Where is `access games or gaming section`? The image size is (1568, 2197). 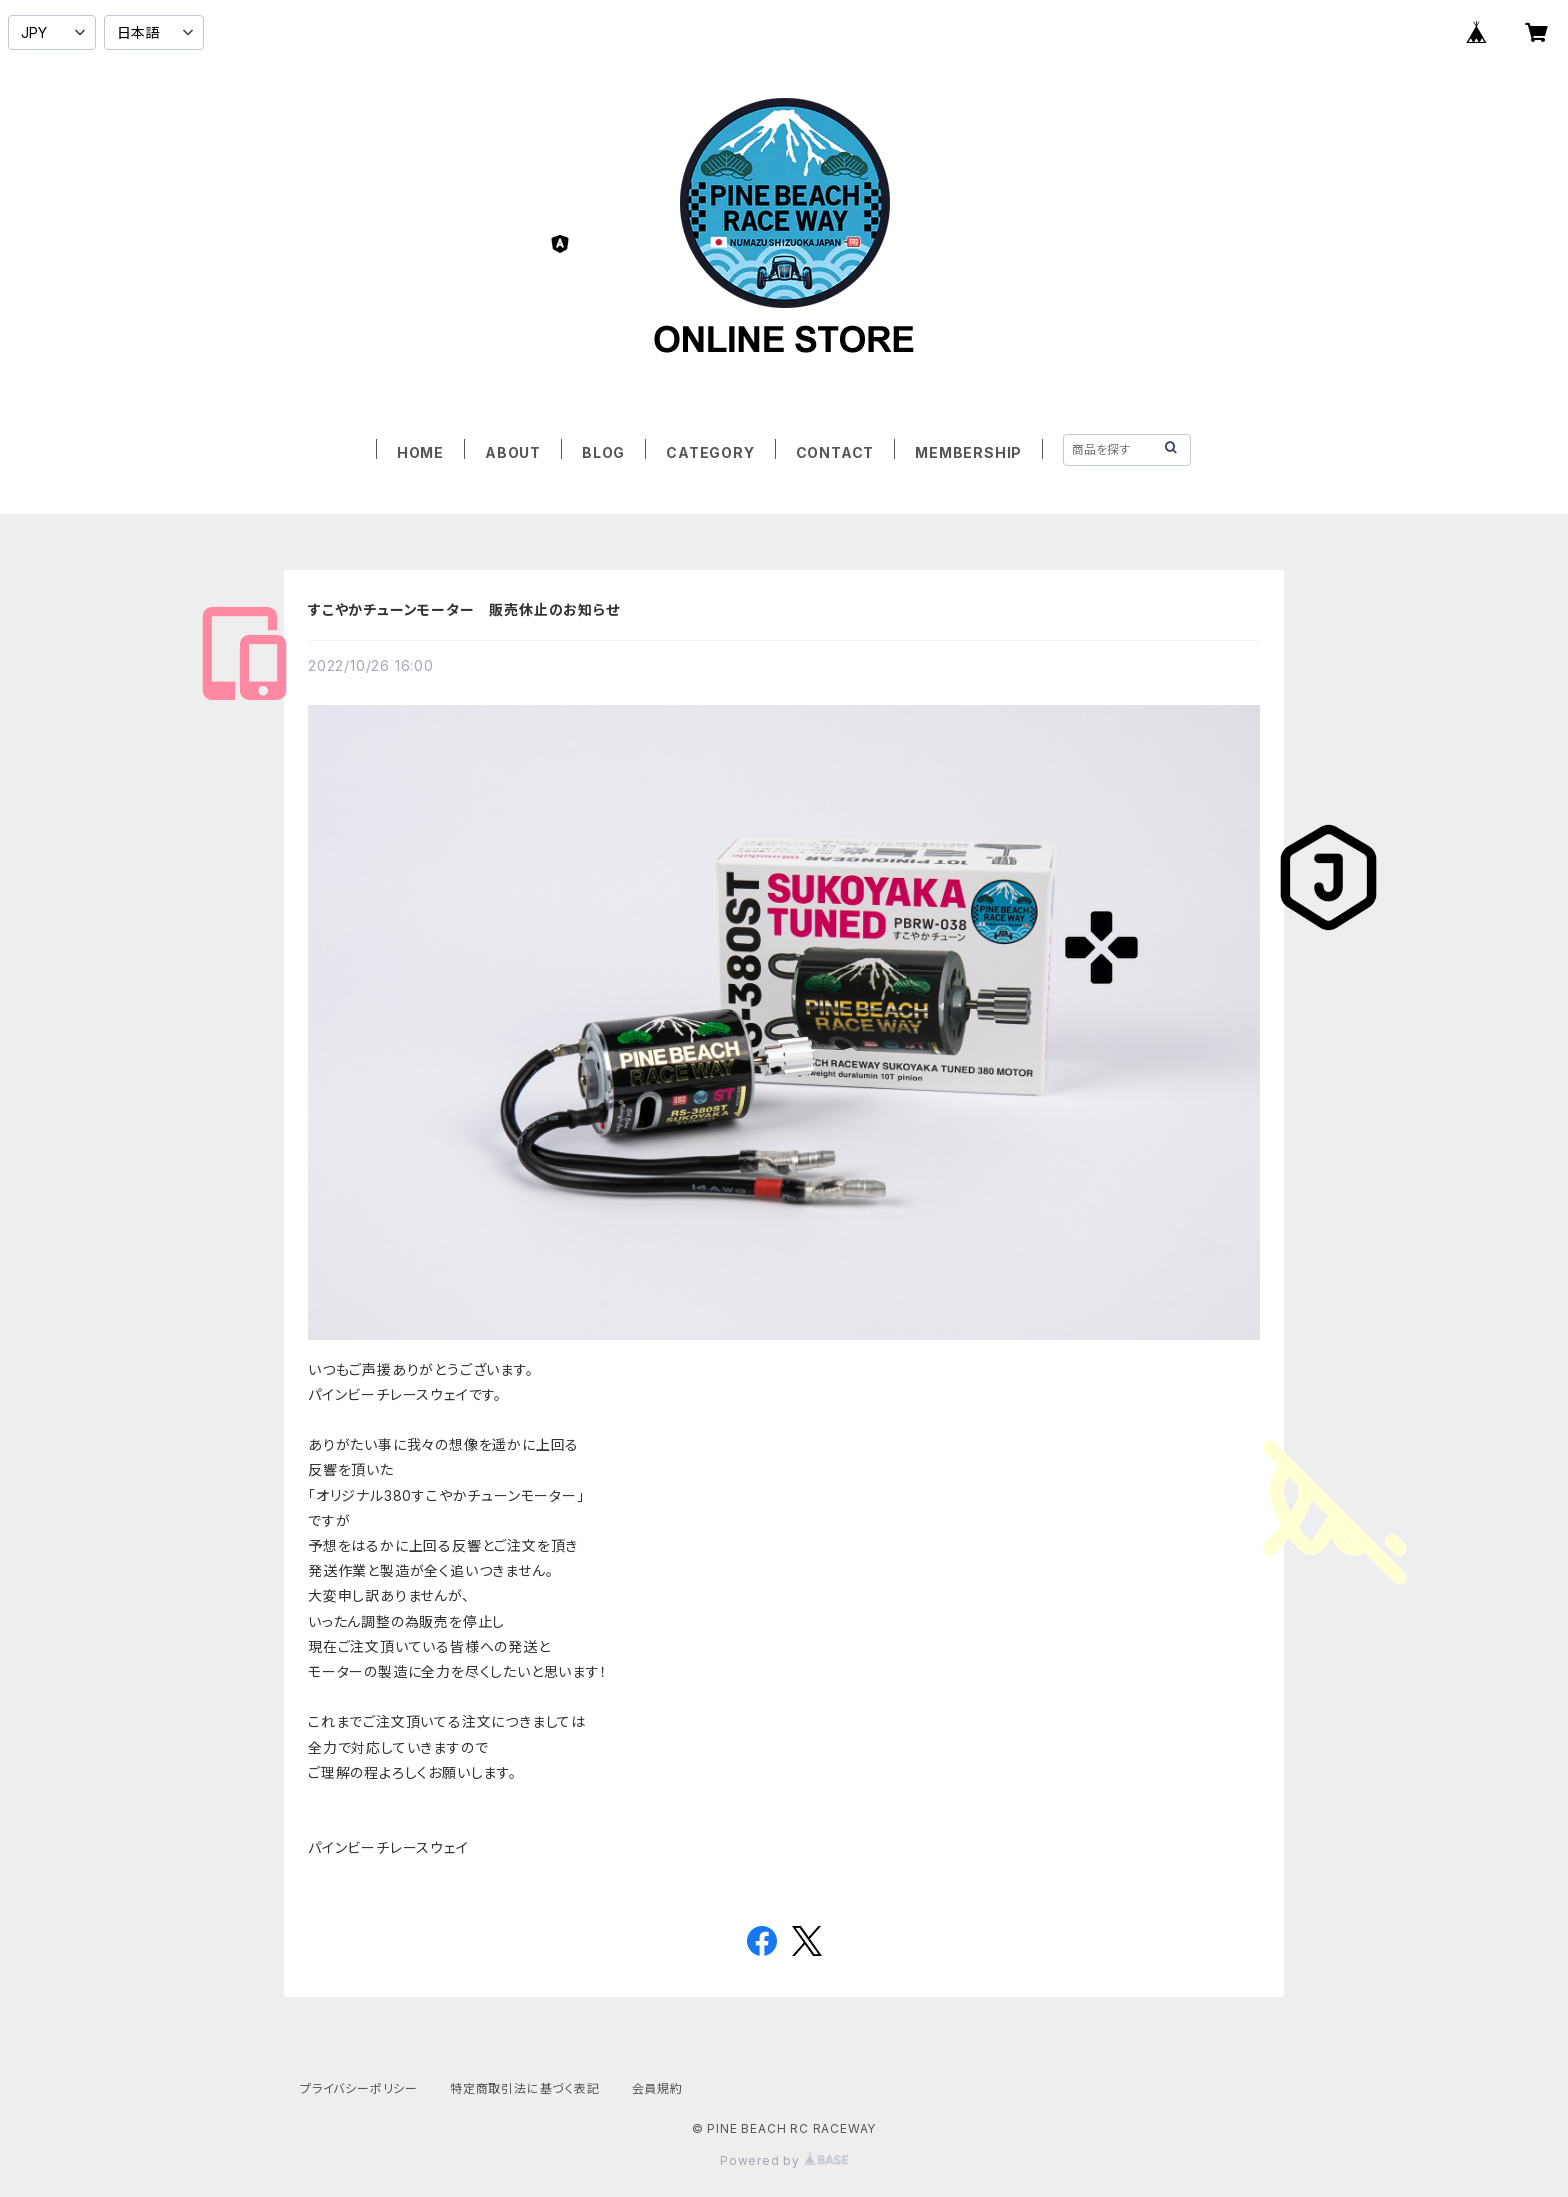
access games or gaming section is located at coordinates (1101, 947).